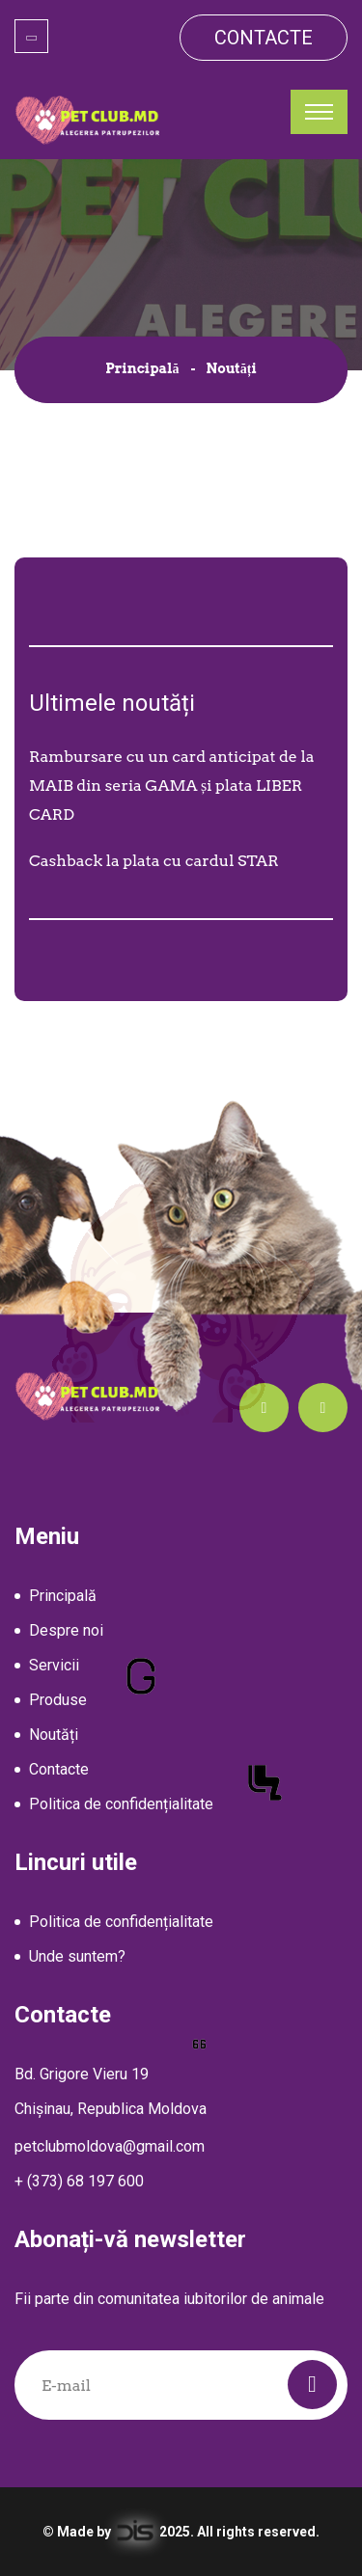  I want to click on represents the letter G in text or typography tools, so click(141, 1676).